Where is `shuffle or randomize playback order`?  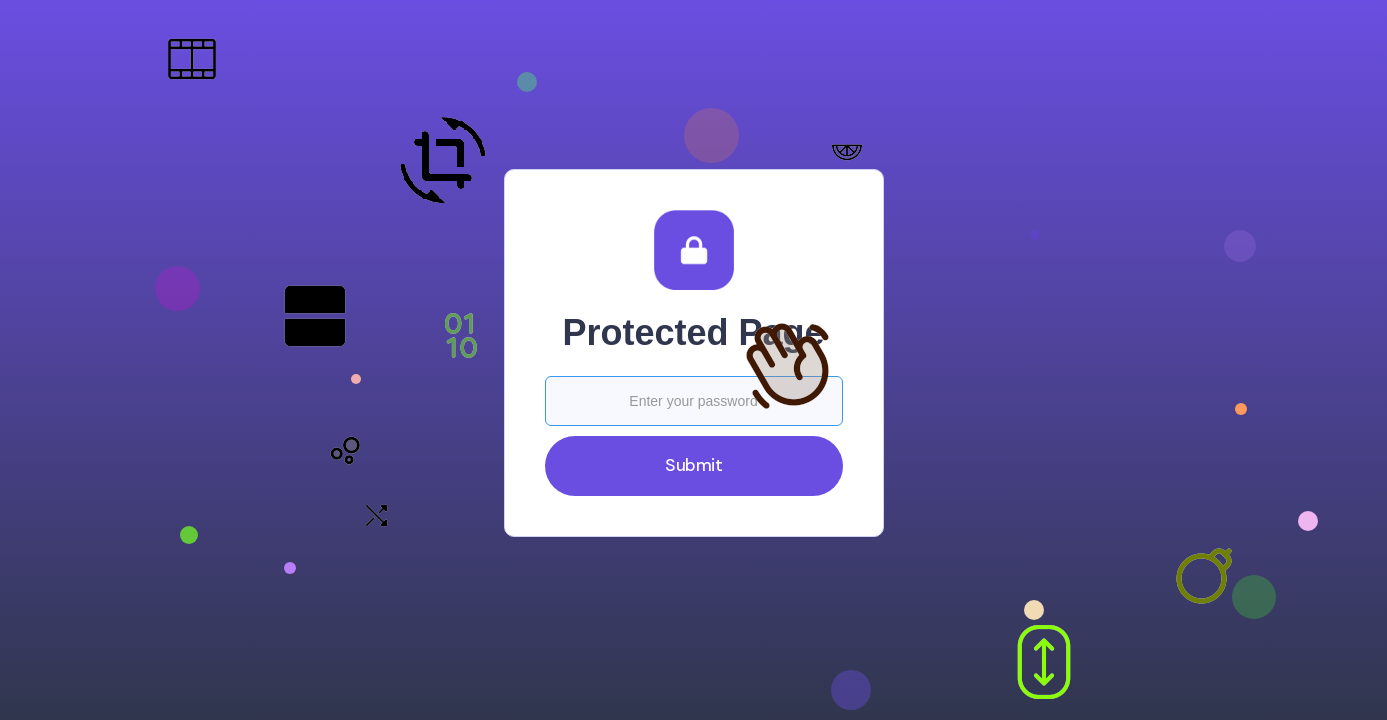 shuffle or randomize playback order is located at coordinates (376, 515).